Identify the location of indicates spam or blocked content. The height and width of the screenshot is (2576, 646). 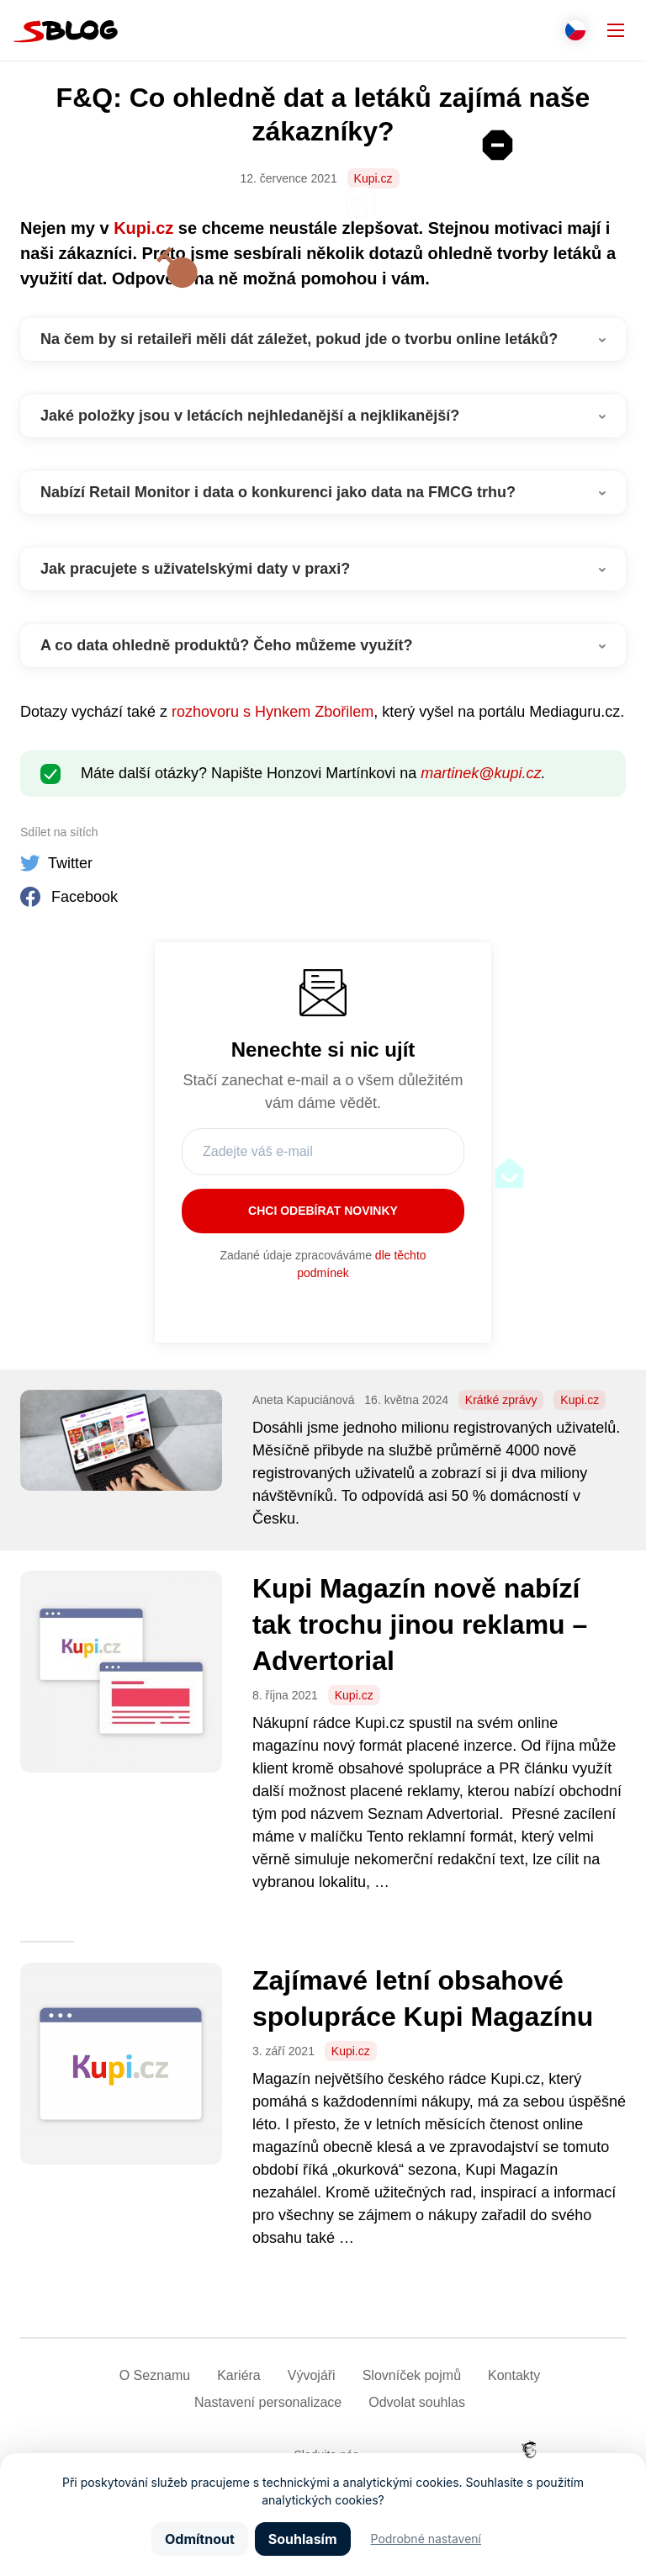
(497, 145).